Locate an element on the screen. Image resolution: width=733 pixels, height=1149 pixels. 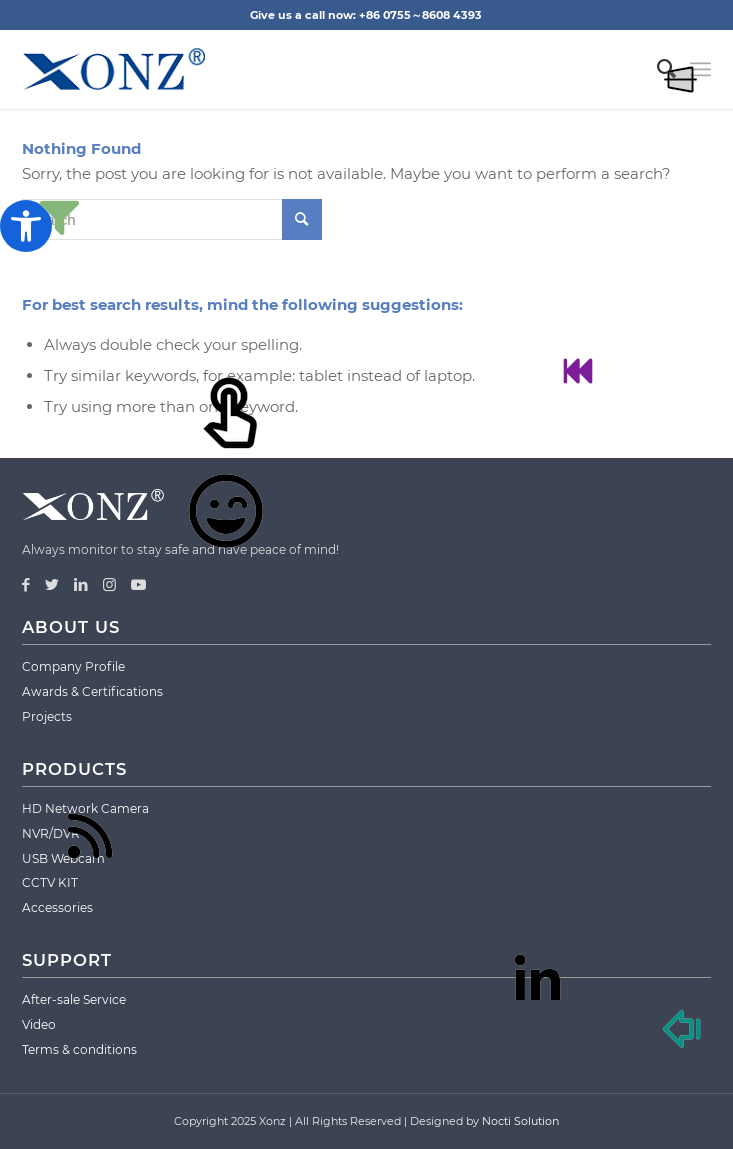
connect with linkedin profile is located at coordinates (537, 980).